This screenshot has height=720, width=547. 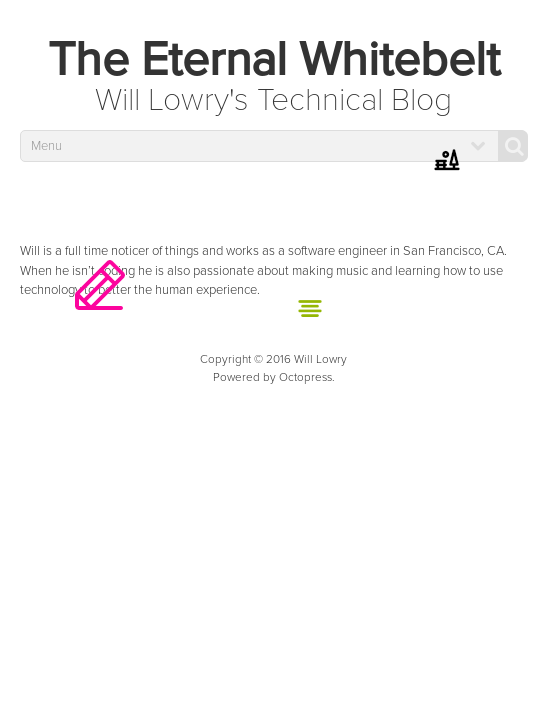 I want to click on center align text, so click(x=310, y=309).